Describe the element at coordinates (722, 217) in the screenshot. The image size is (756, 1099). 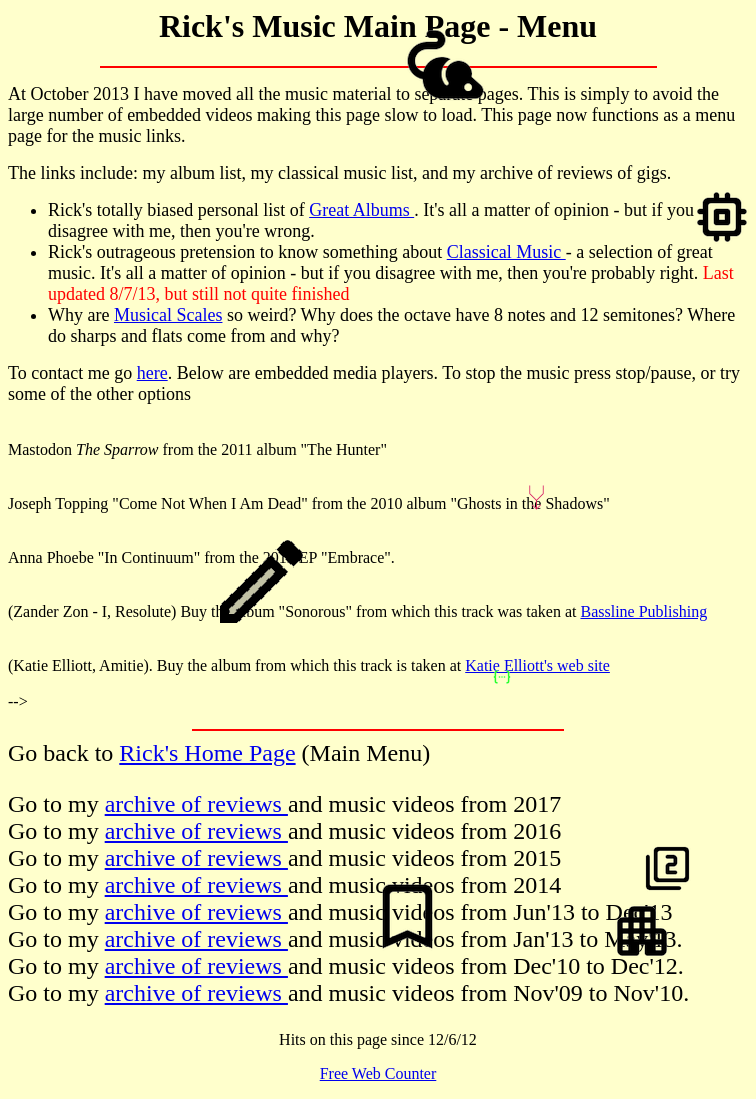
I see `view device memory or RAM usage` at that location.